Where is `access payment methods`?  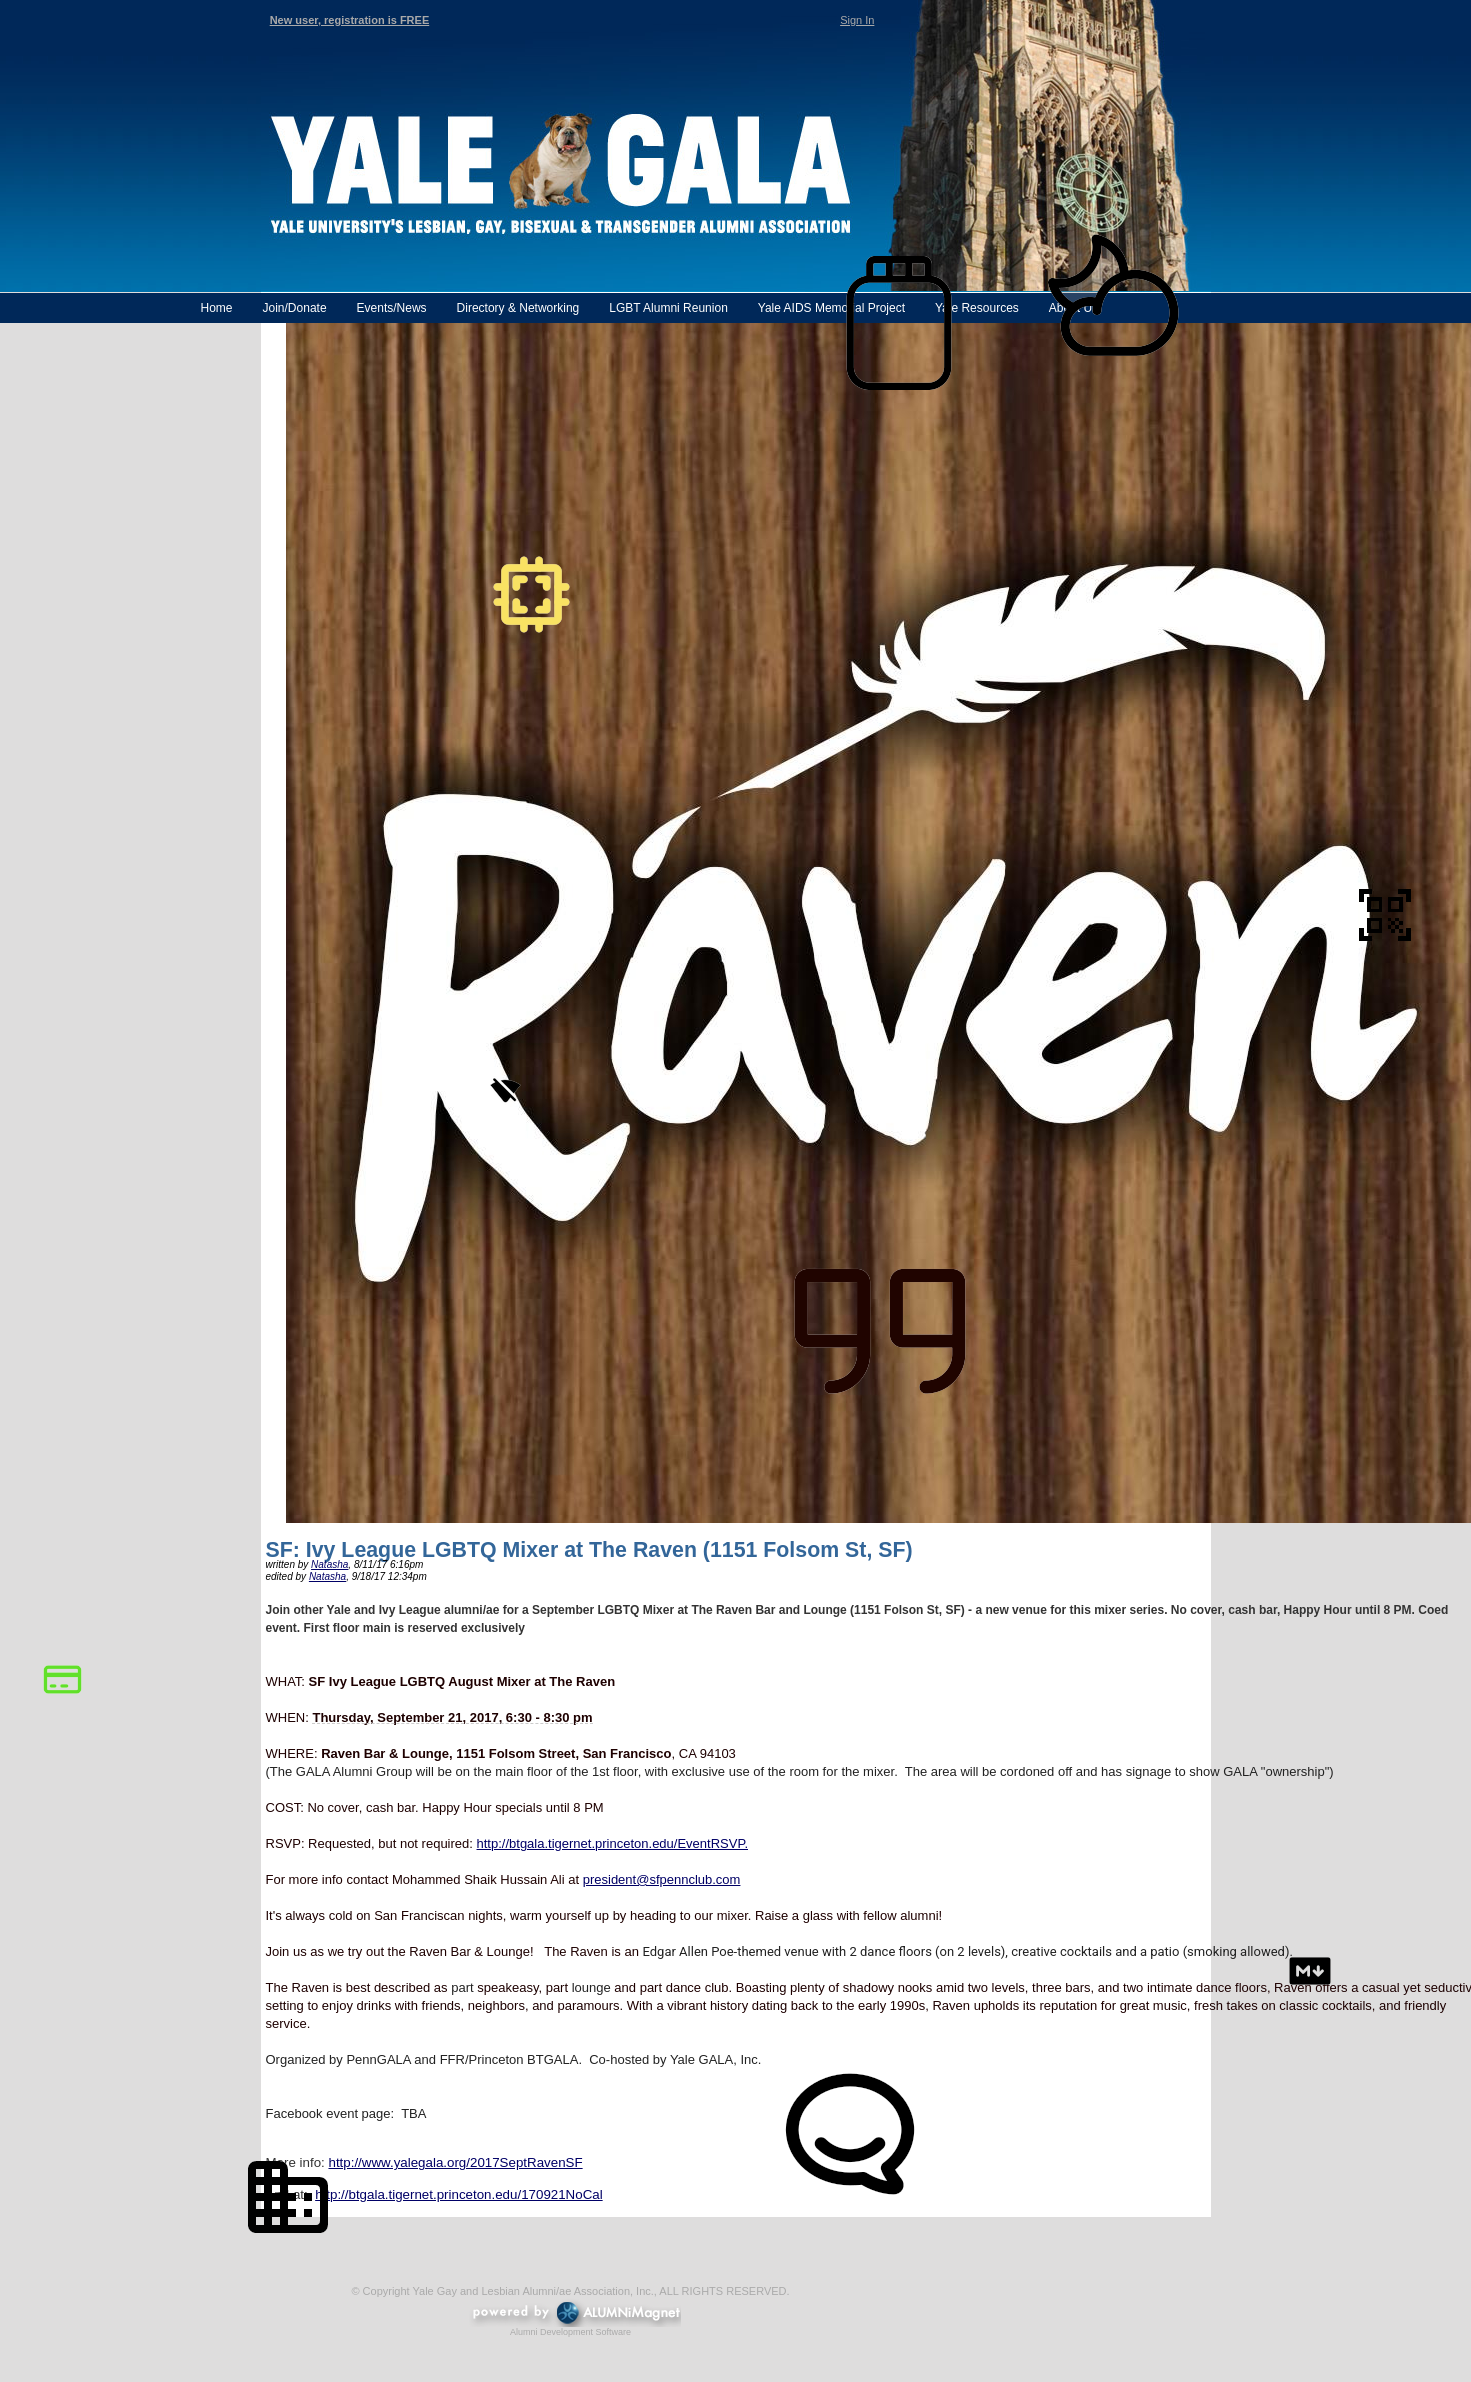
access payment methods is located at coordinates (62, 1679).